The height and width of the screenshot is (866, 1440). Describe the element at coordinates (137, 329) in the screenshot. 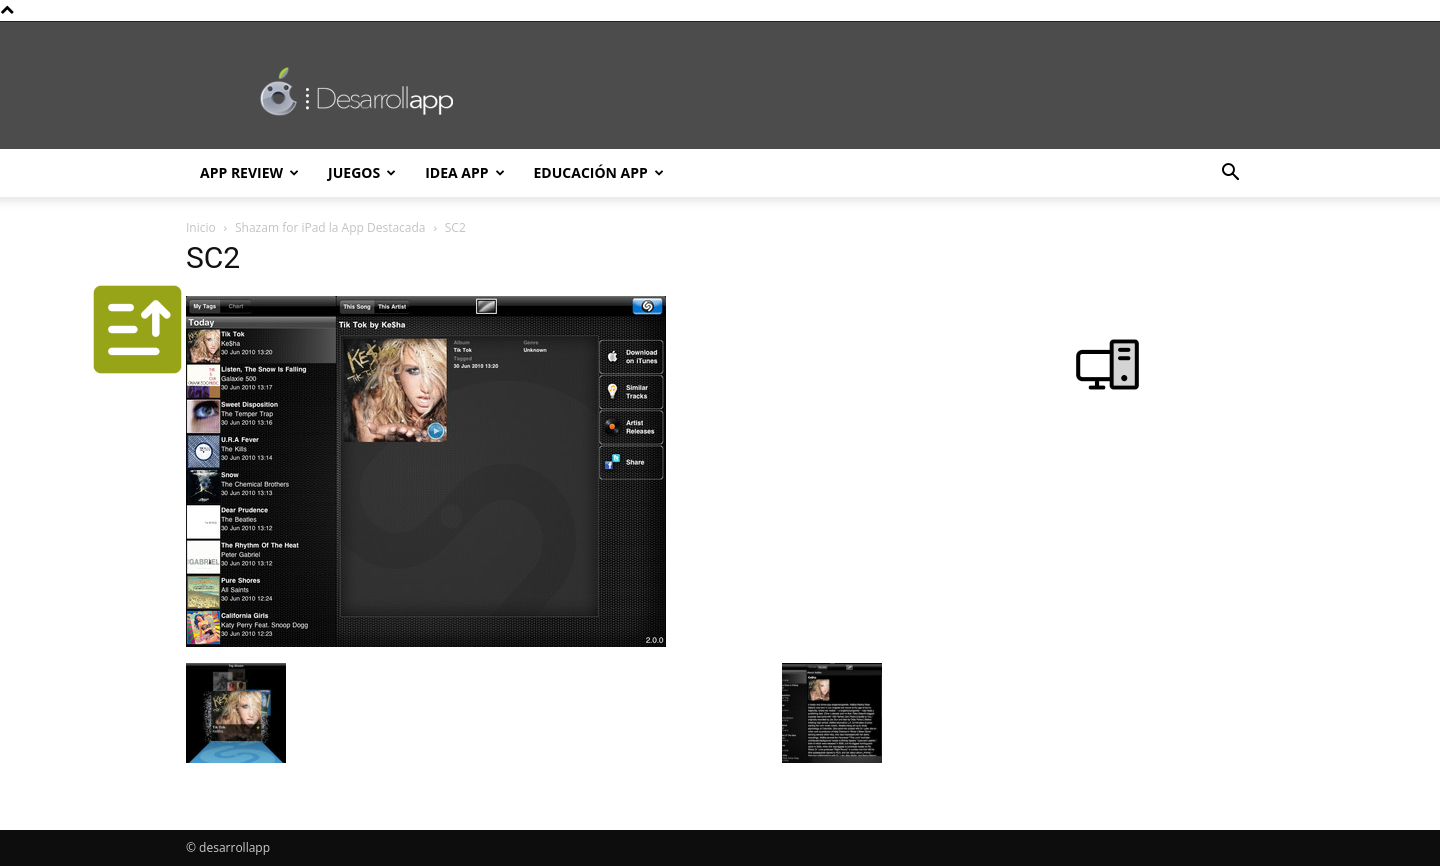

I see `sort items in descending order` at that location.